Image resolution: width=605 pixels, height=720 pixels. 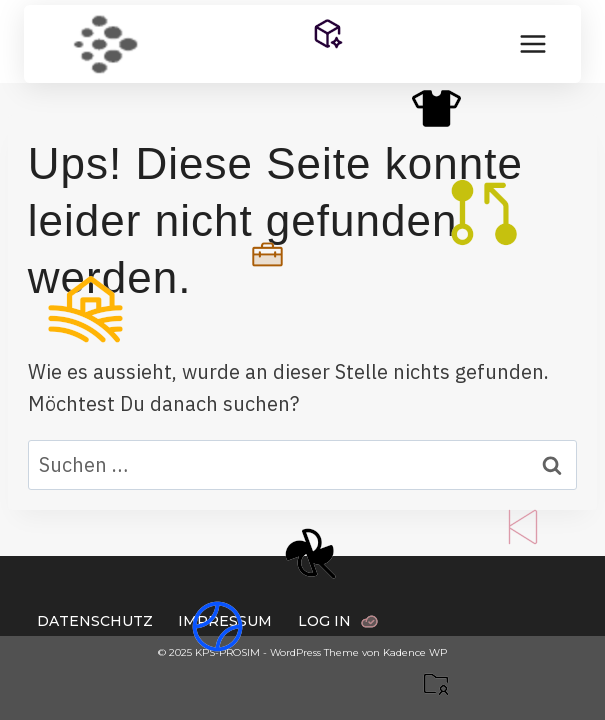 What do you see at coordinates (311, 554) in the screenshot?
I see `decorative or playful element indicating a fun/casual feature` at bounding box center [311, 554].